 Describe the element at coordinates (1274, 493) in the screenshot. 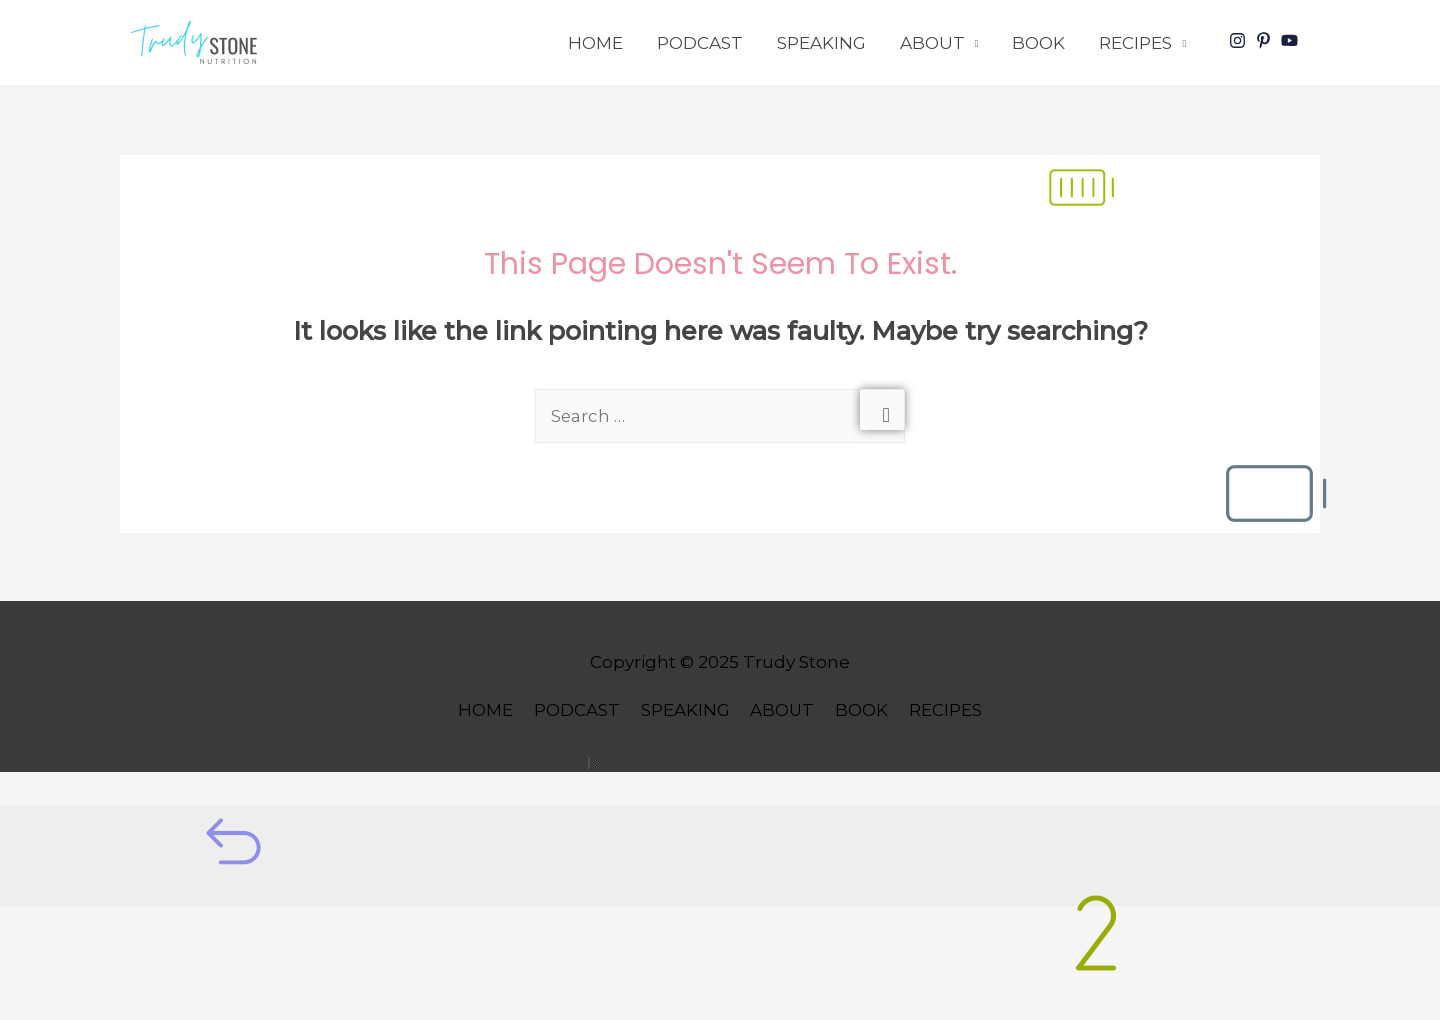

I see `indicates battery is empty or depleted` at that location.